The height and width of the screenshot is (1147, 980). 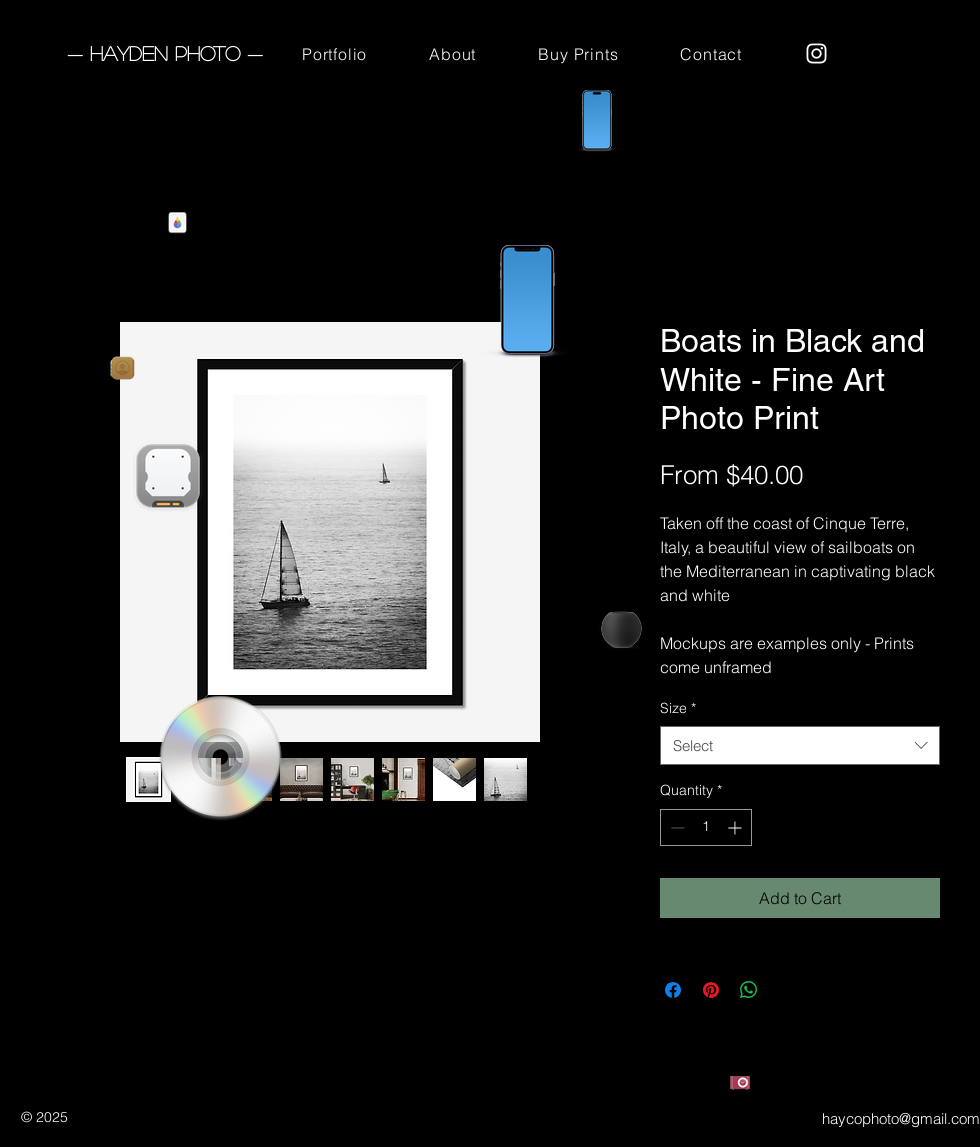 What do you see at coordinates (123, 368) in the screenshot?
I see `open the contacts app` at bounding box center [123, 368].